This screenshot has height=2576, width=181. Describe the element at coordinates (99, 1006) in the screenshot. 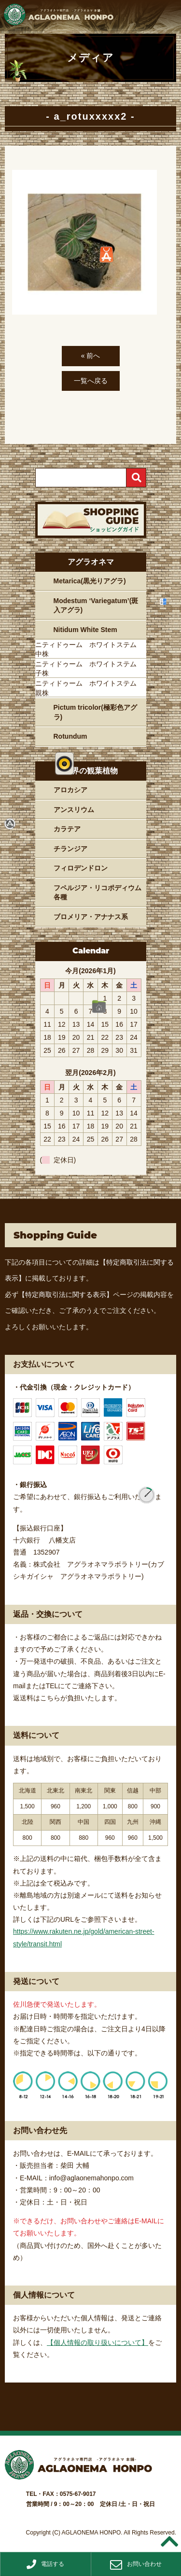

I see `access your home folder` at that location.